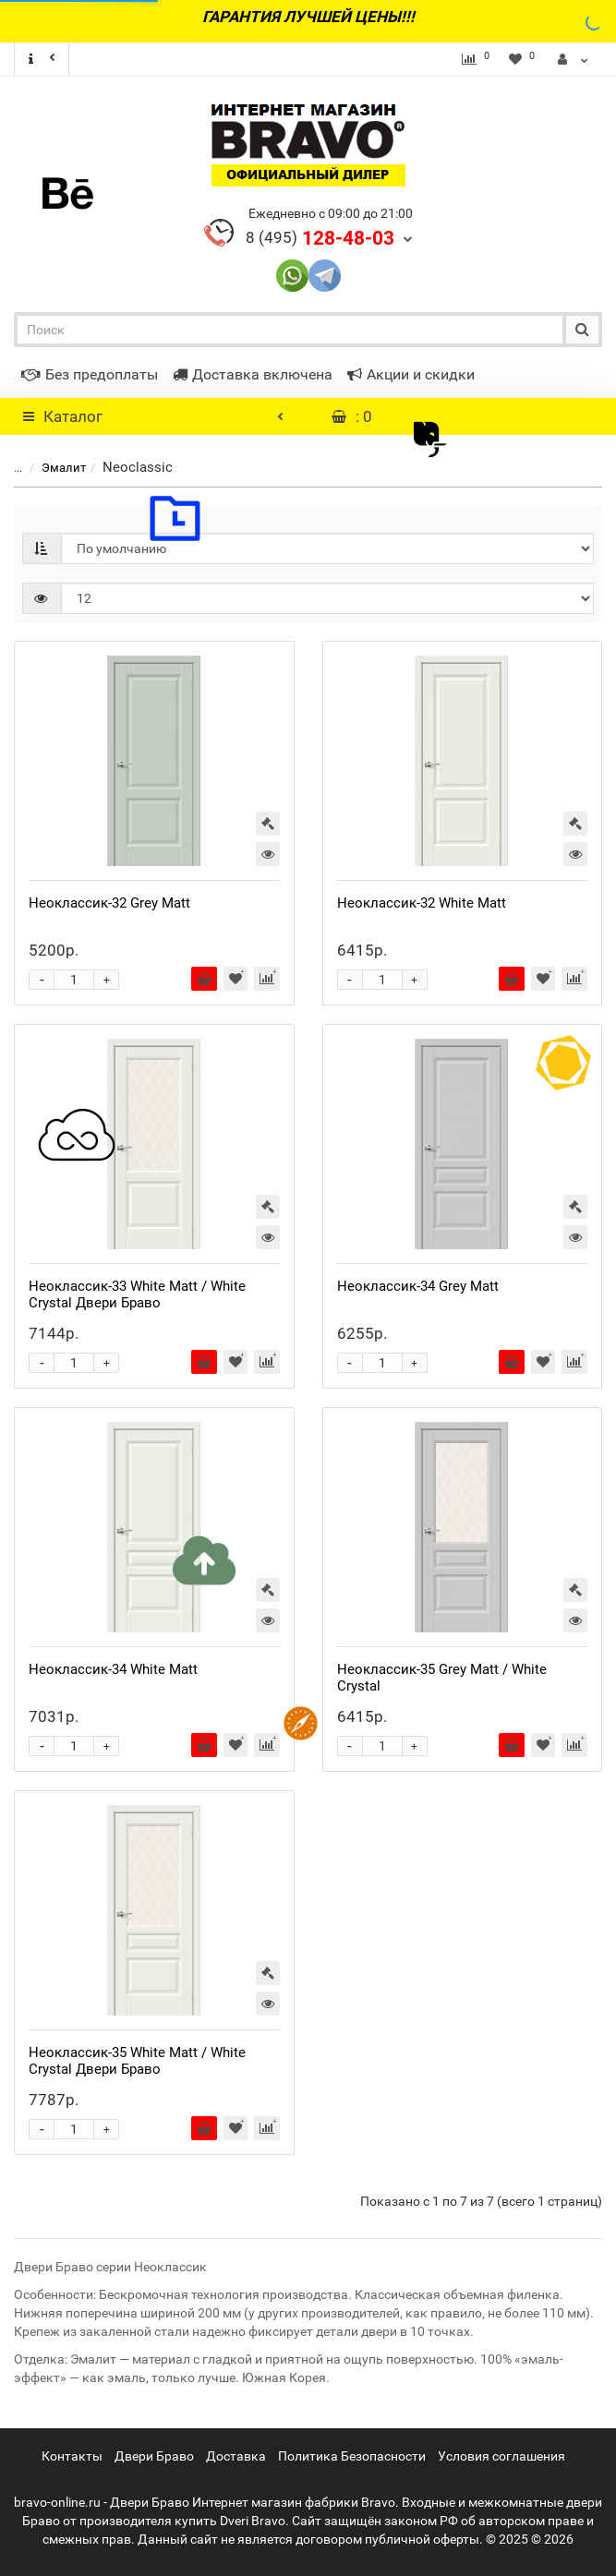 This screenshot has height=2576, width=616. What do you see at coordinates (77, 1135) in the screenshot?
I see `open jsfiddle code editor` at bounding box center [77, 1135].